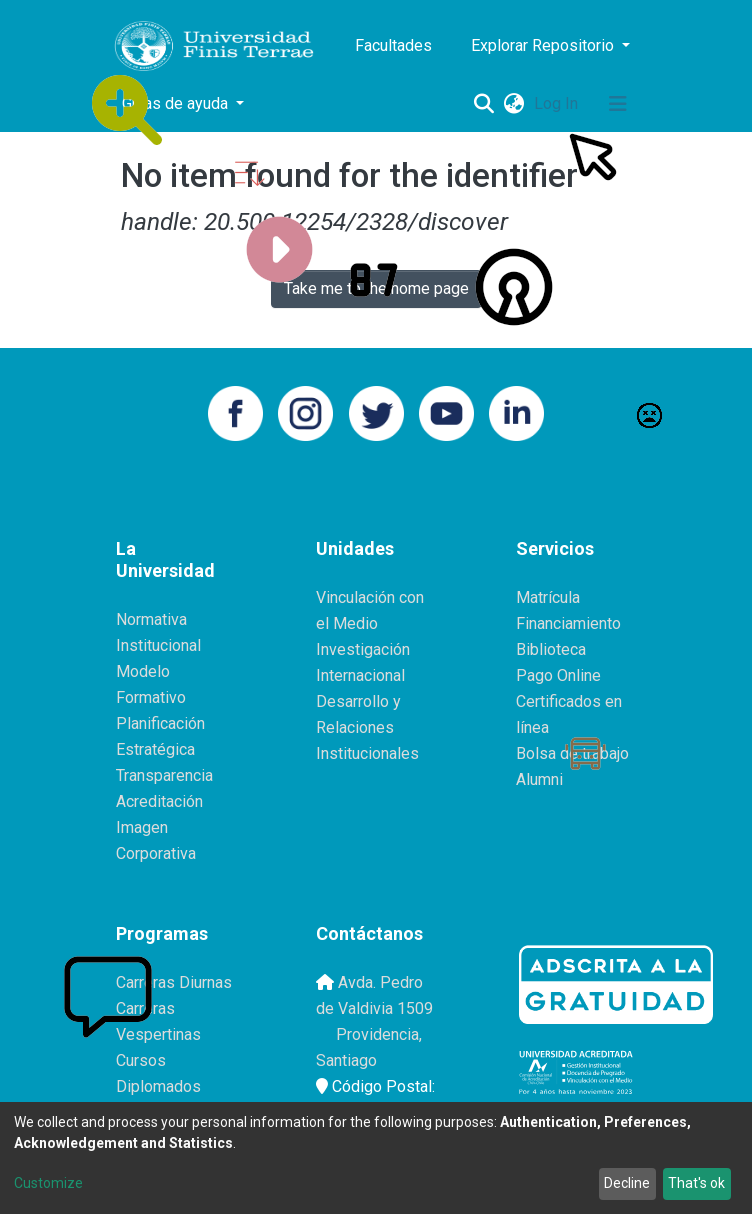 This screenshot has width=752, height=1214. Describe the element at coordinates (514, 287) in the screenshot. I see `connect to OpenVPN service` at that location.